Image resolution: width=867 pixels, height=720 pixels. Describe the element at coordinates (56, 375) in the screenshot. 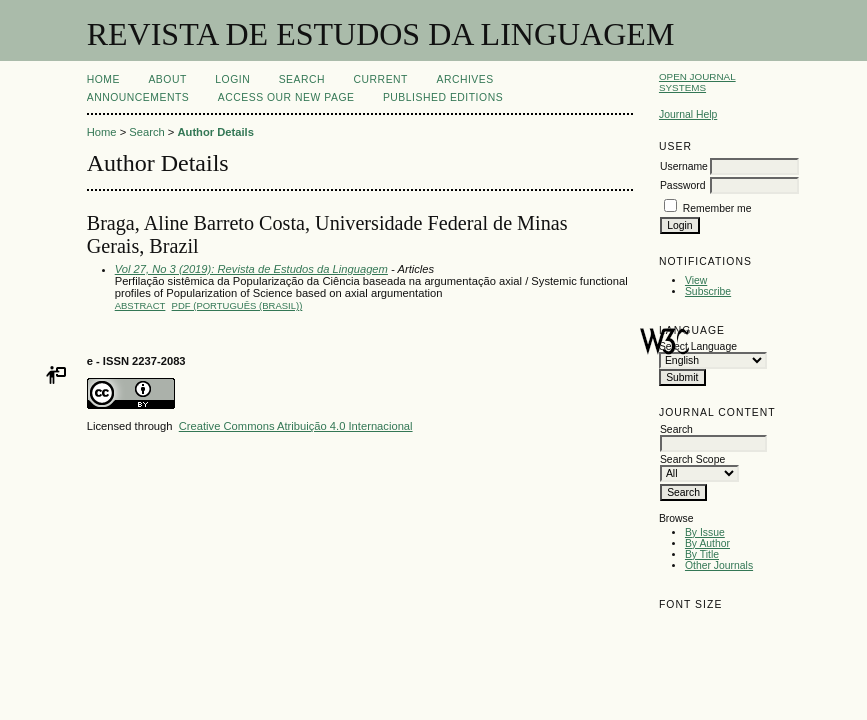

I see `access presentation or teaching mode` at that location.